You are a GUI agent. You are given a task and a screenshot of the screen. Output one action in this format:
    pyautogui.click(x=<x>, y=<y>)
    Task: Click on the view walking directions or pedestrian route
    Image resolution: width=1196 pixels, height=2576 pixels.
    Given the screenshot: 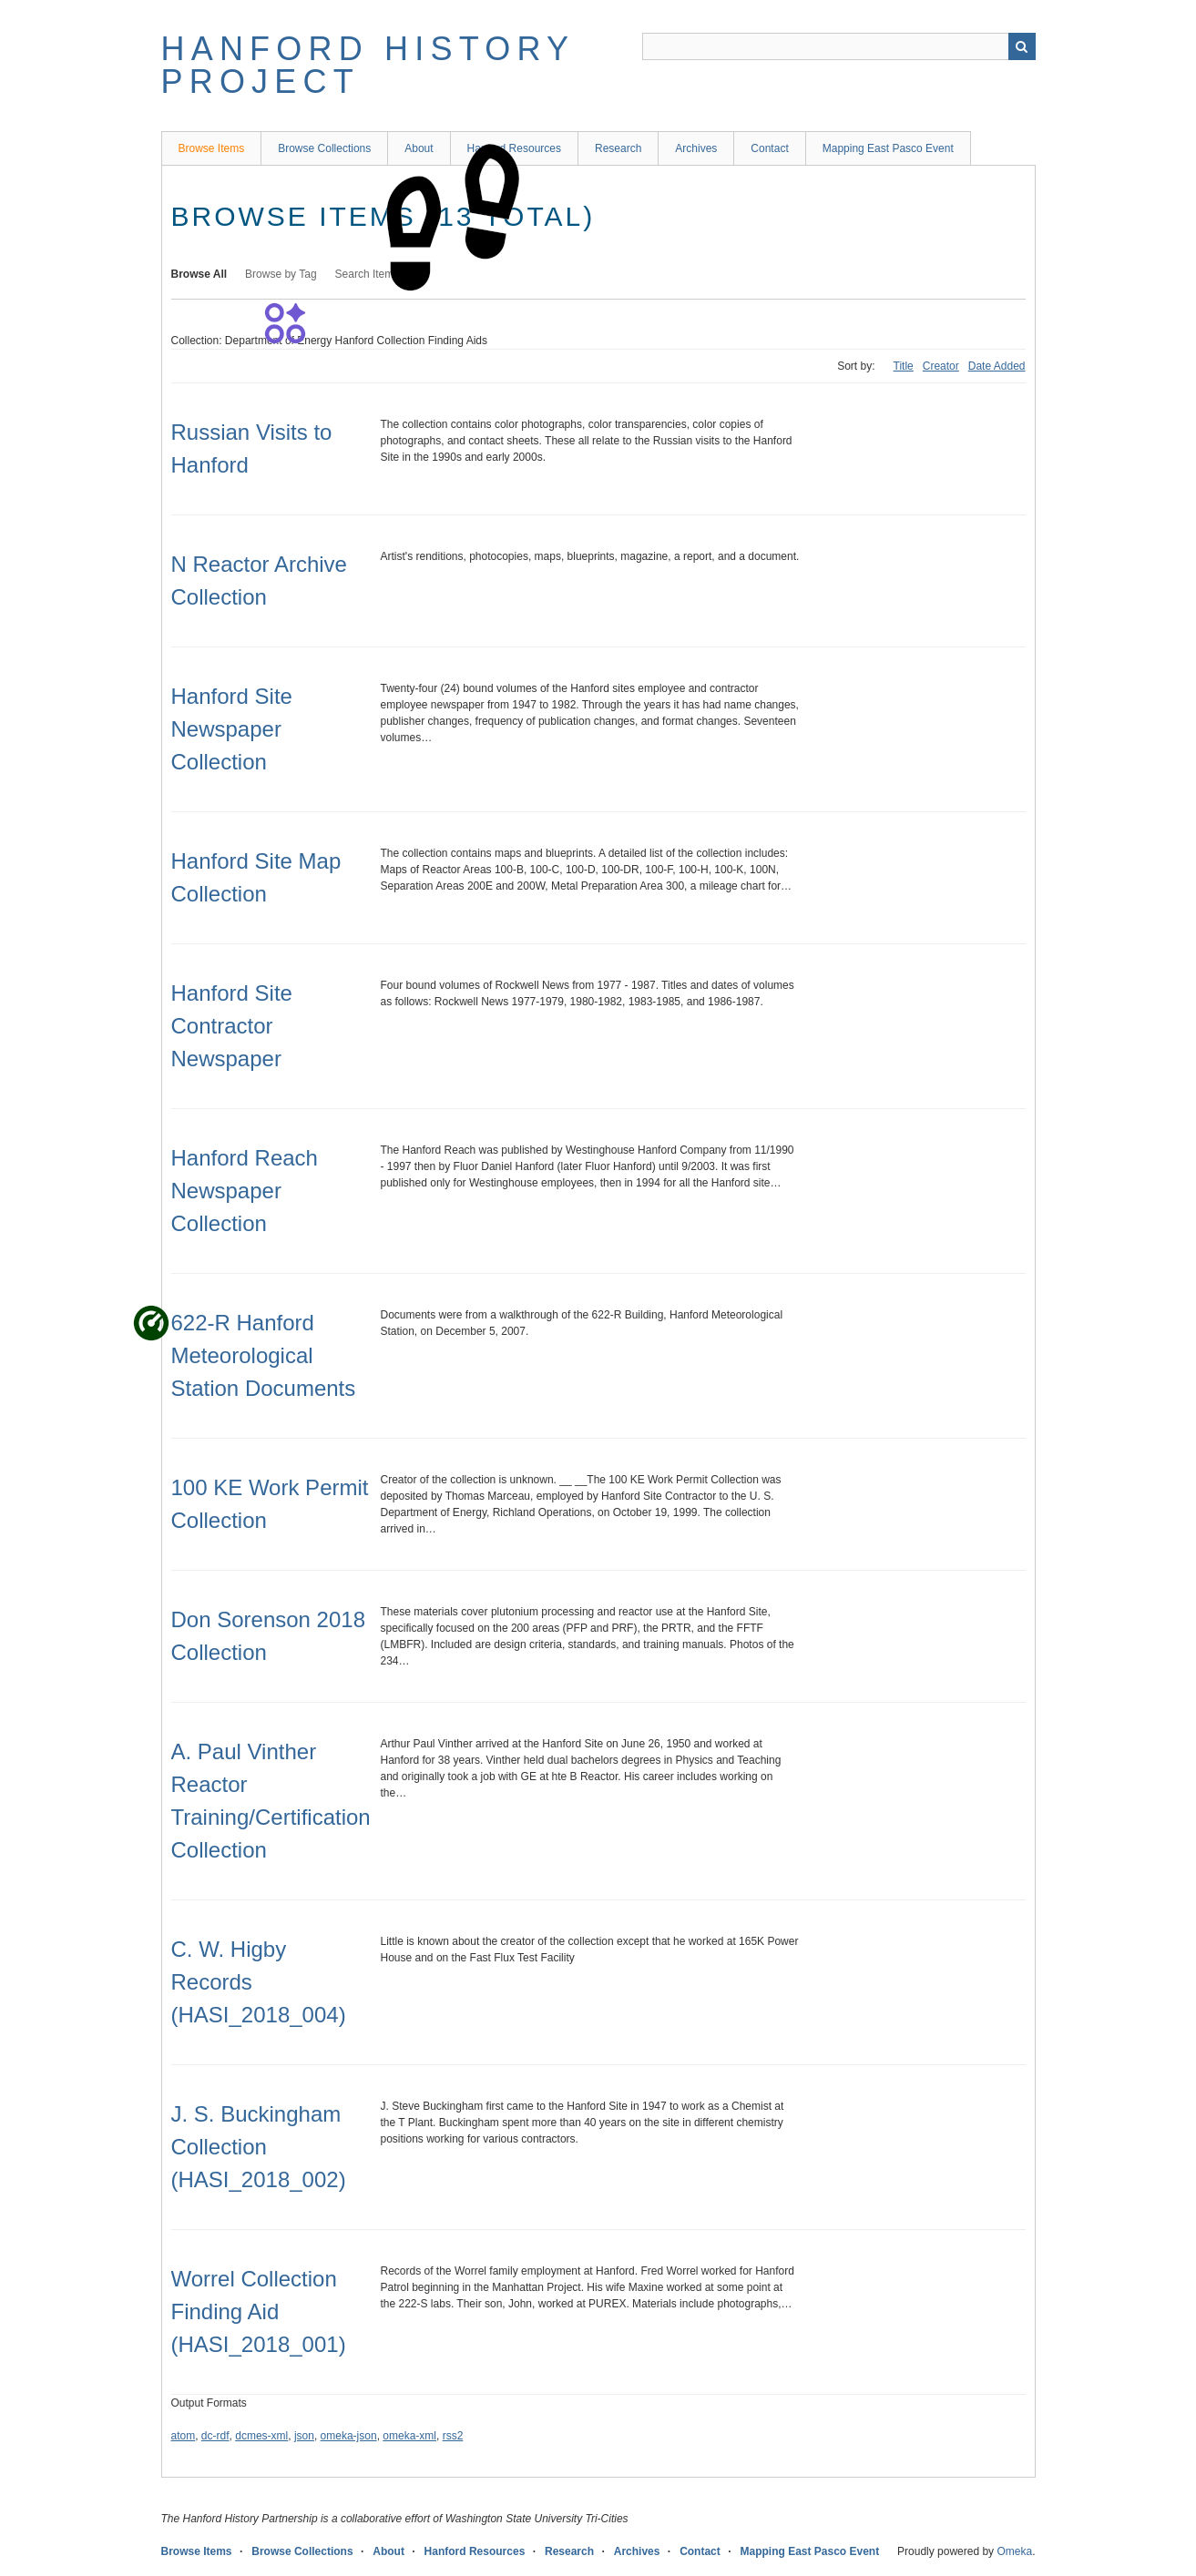 What is the action you would take?
    pyautogui.click(x=448, y=219)
    